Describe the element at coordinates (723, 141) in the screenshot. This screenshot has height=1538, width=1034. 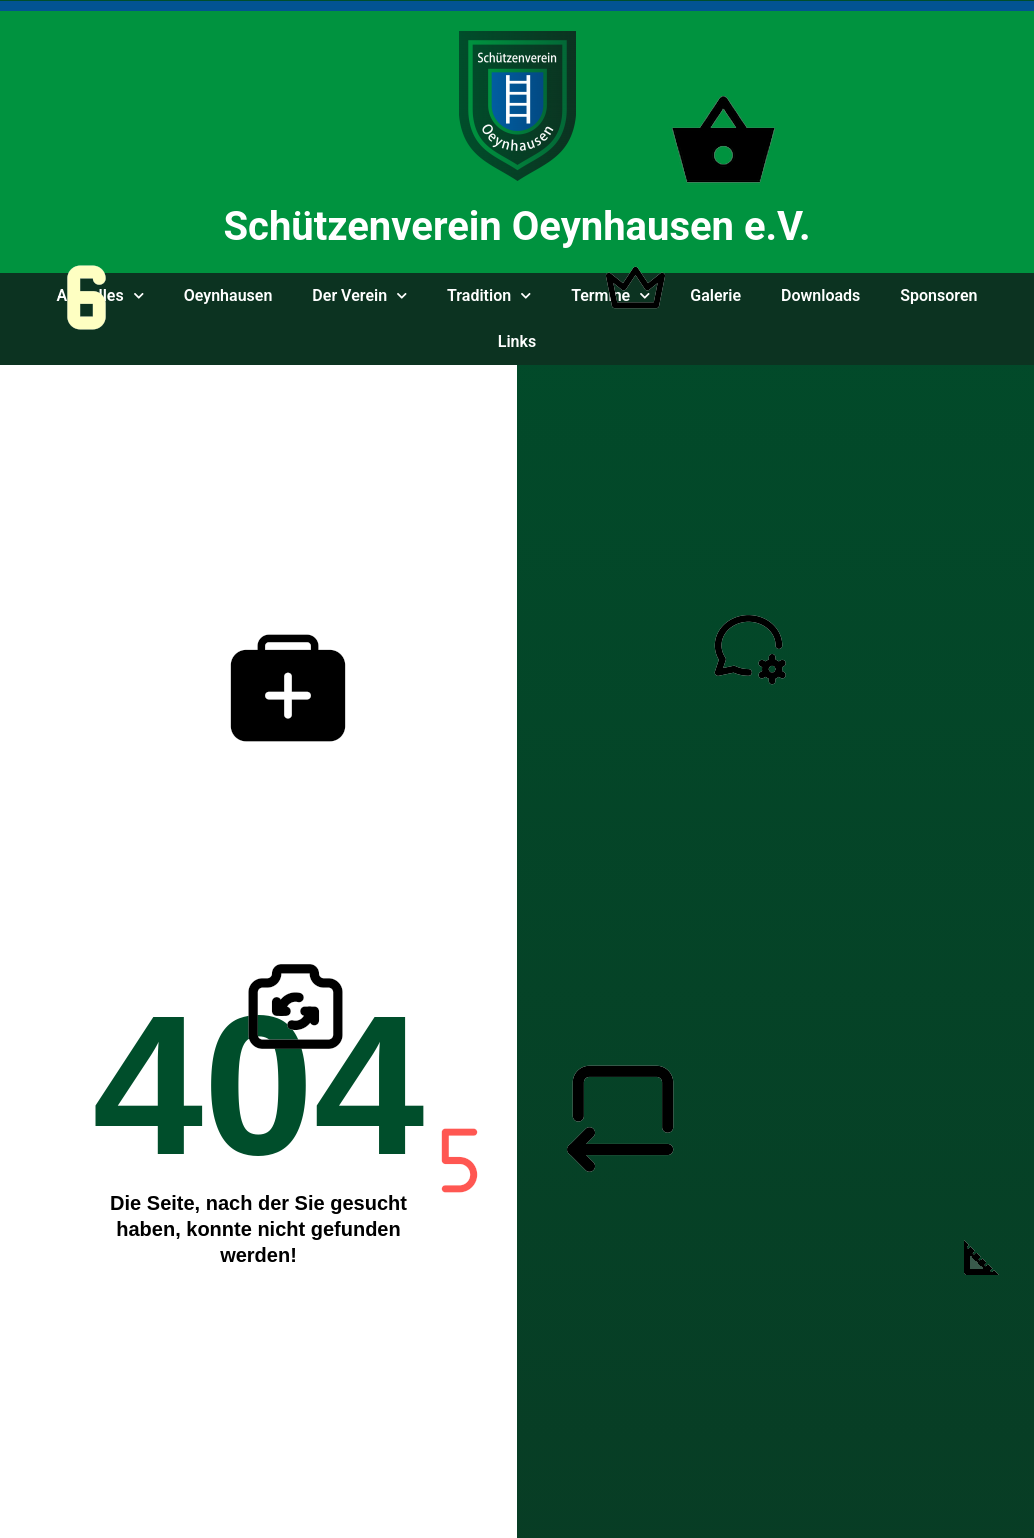
I see `view your shopping basket` at that location.